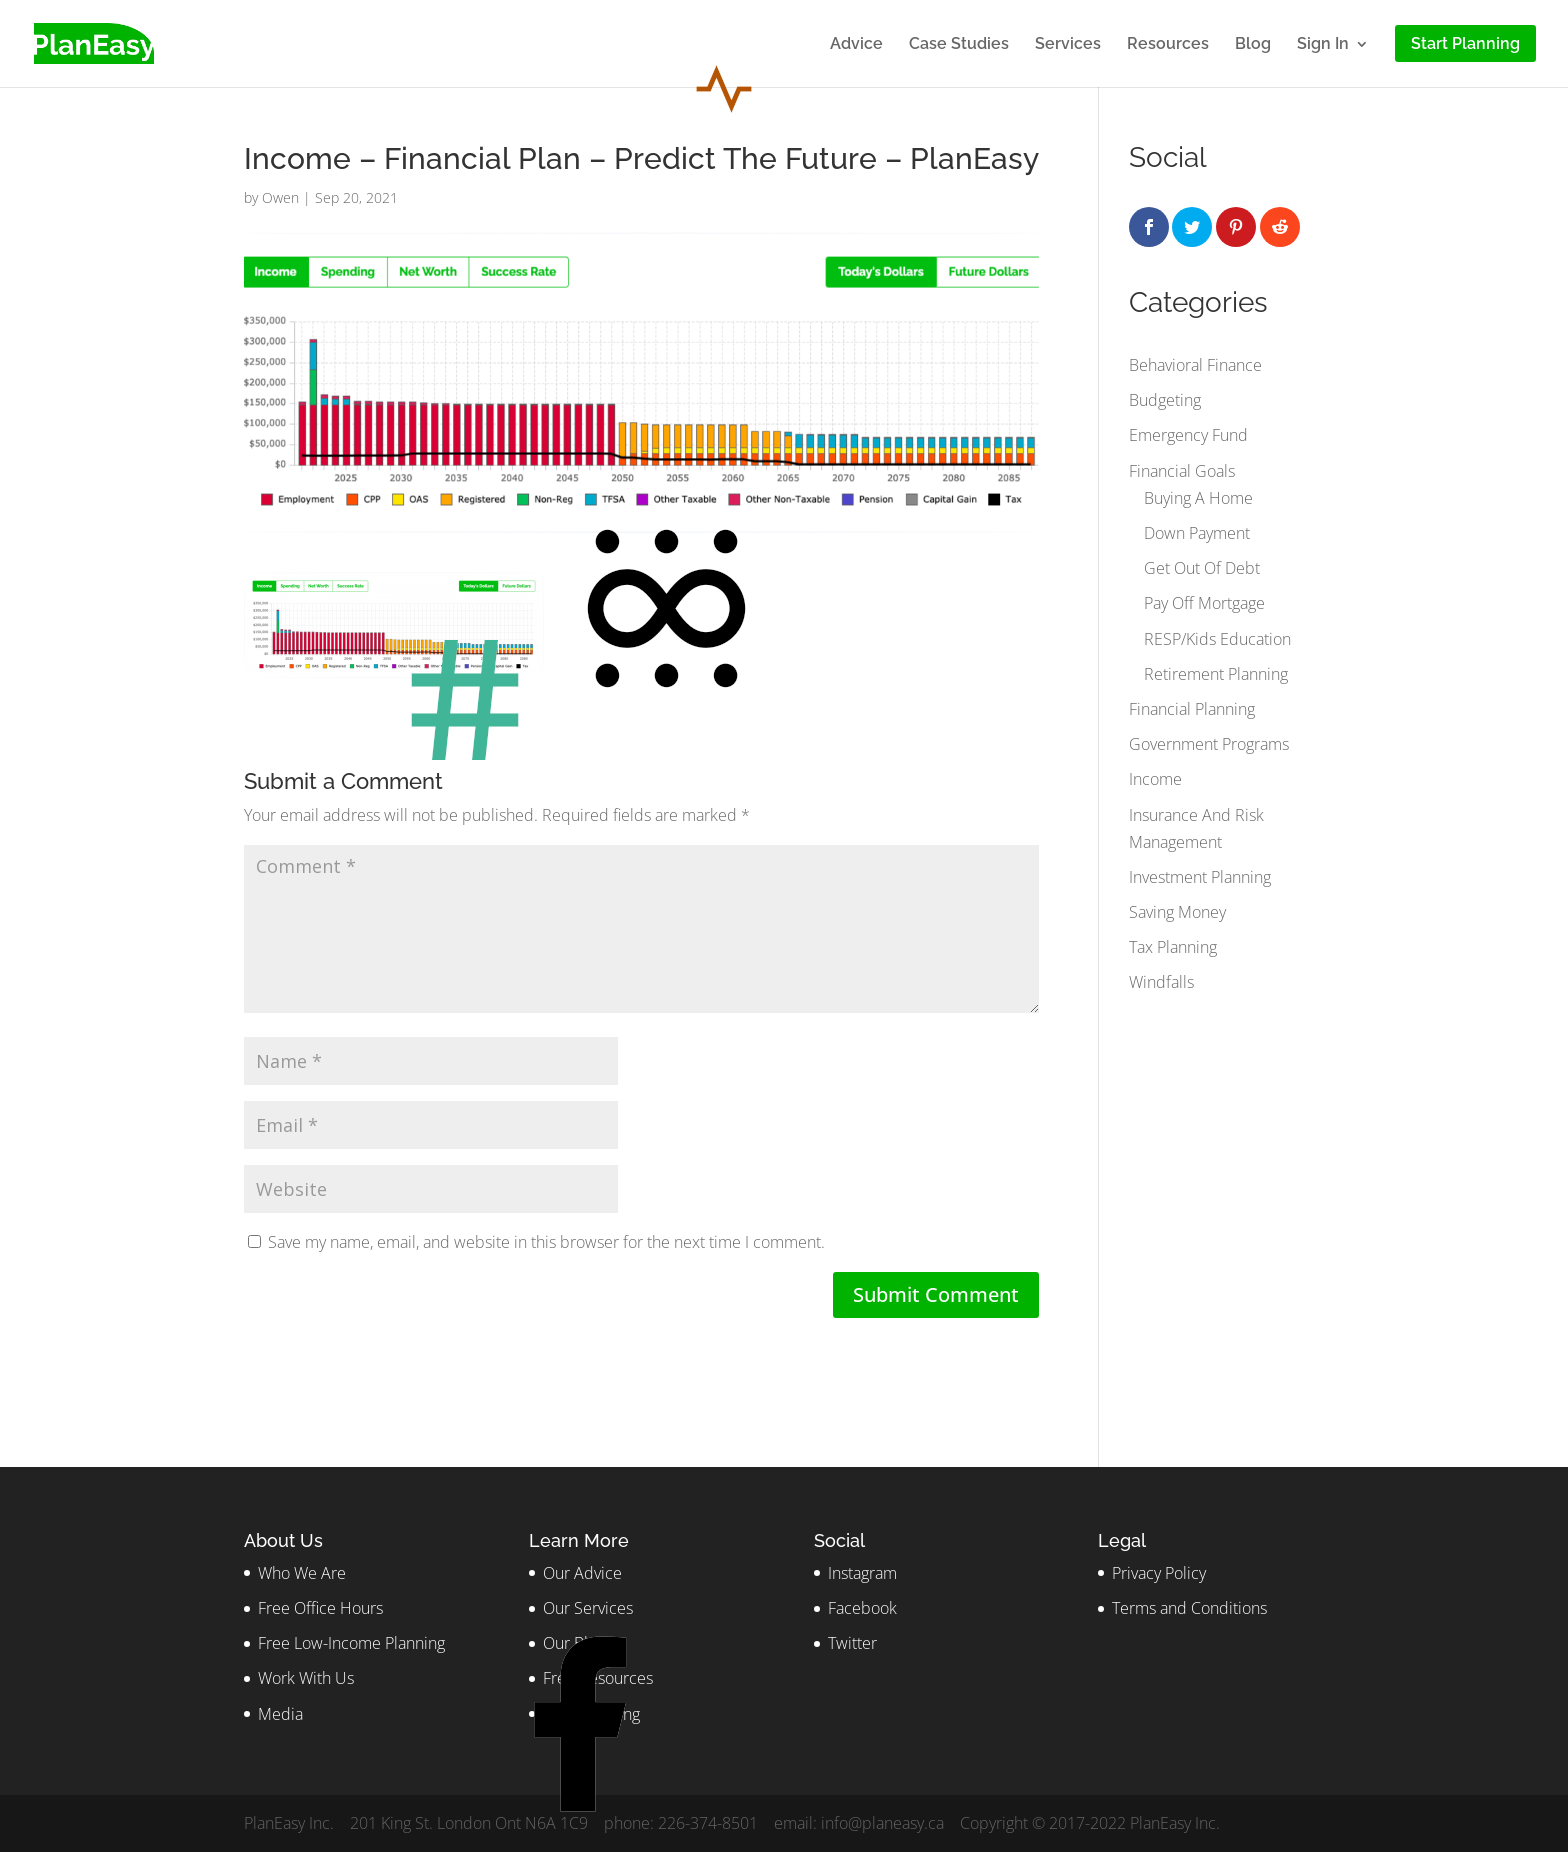  What do you see at coordinates (666, 608) in the screenshot?
I see `indicates hazy weather conditions` at bounding box center [666, 608].